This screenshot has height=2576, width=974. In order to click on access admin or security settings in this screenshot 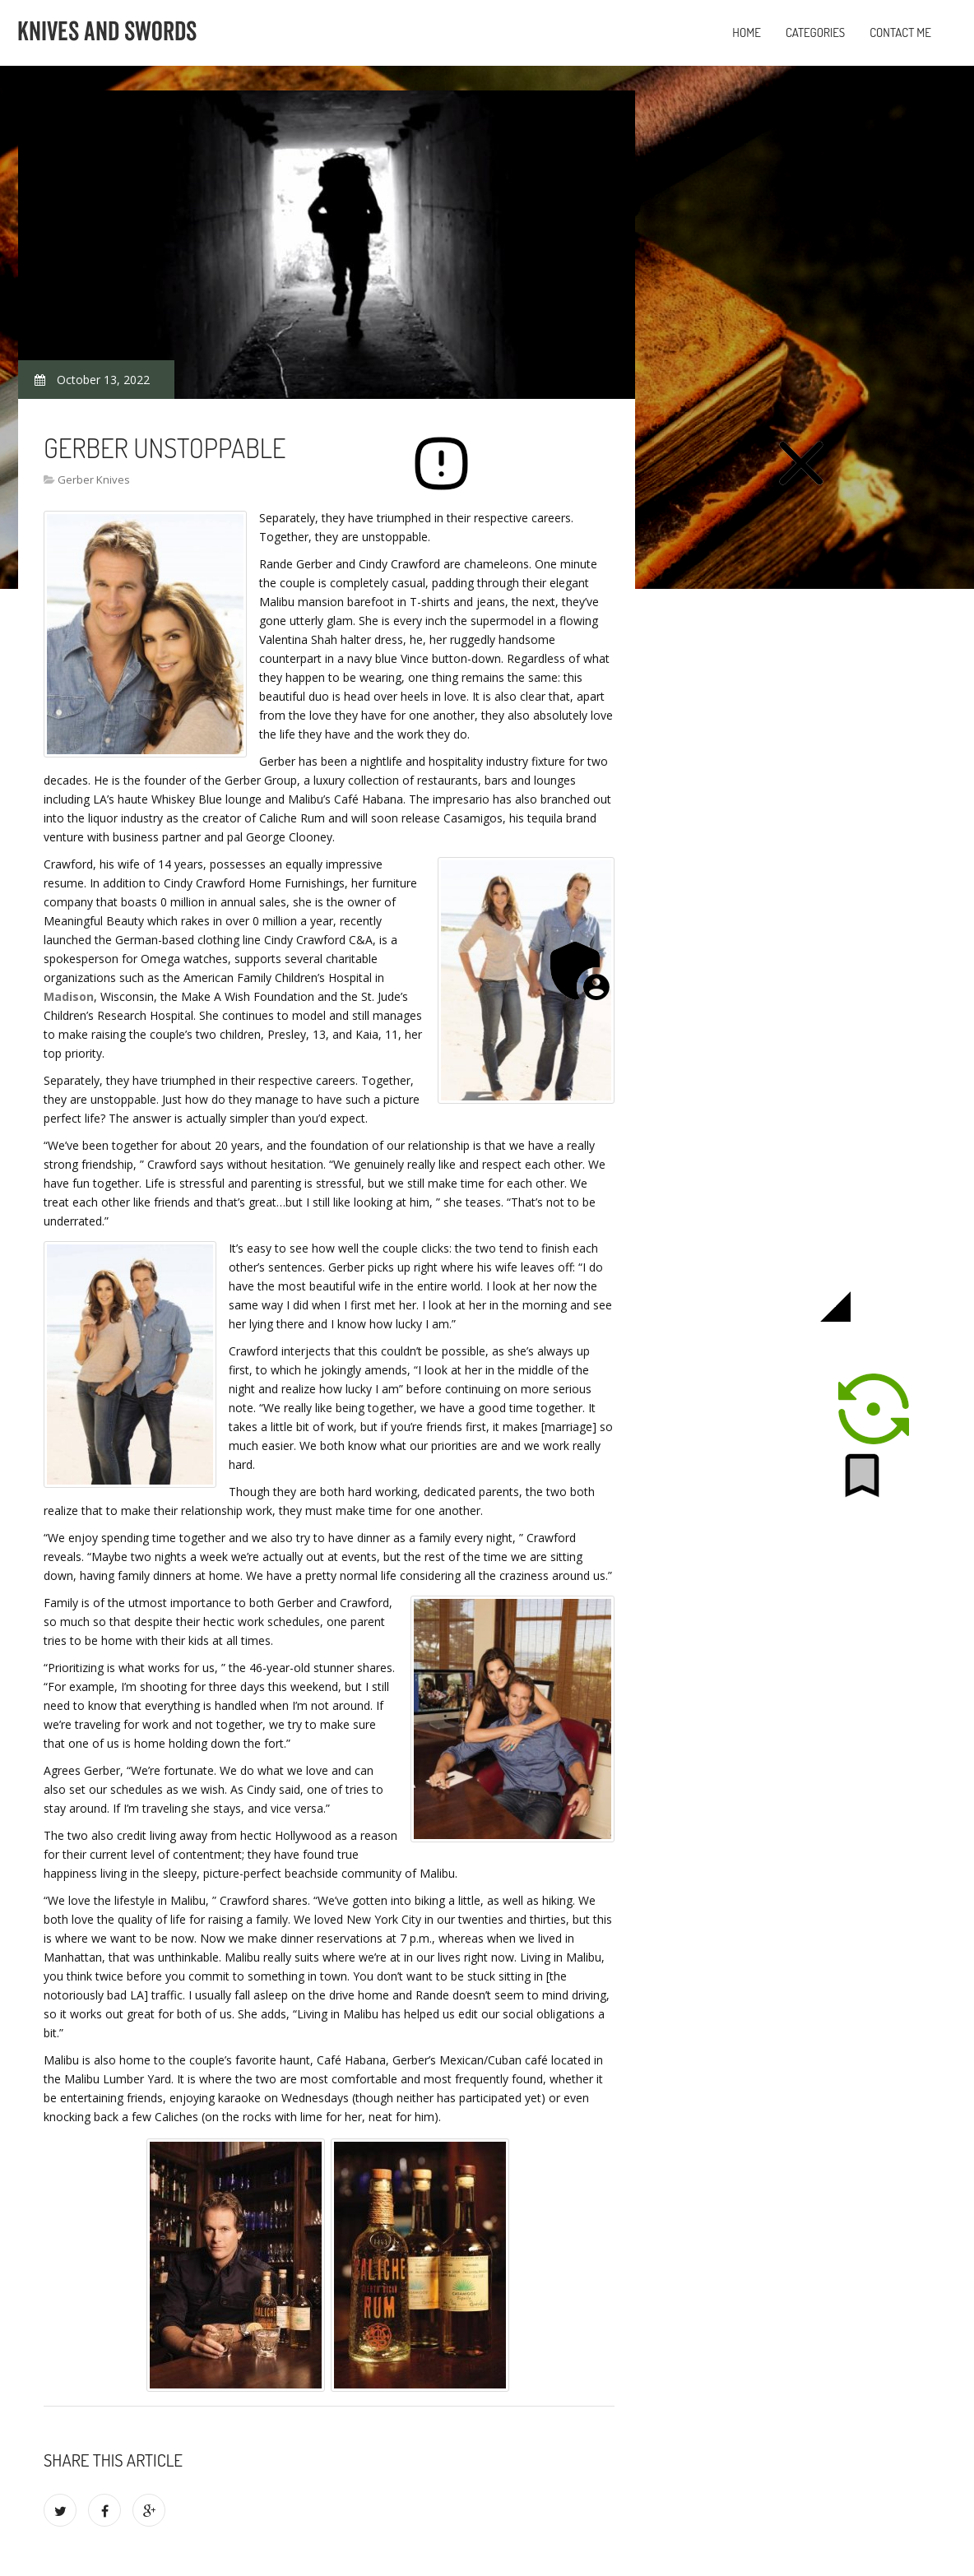, I will do `click(580, 971)`.